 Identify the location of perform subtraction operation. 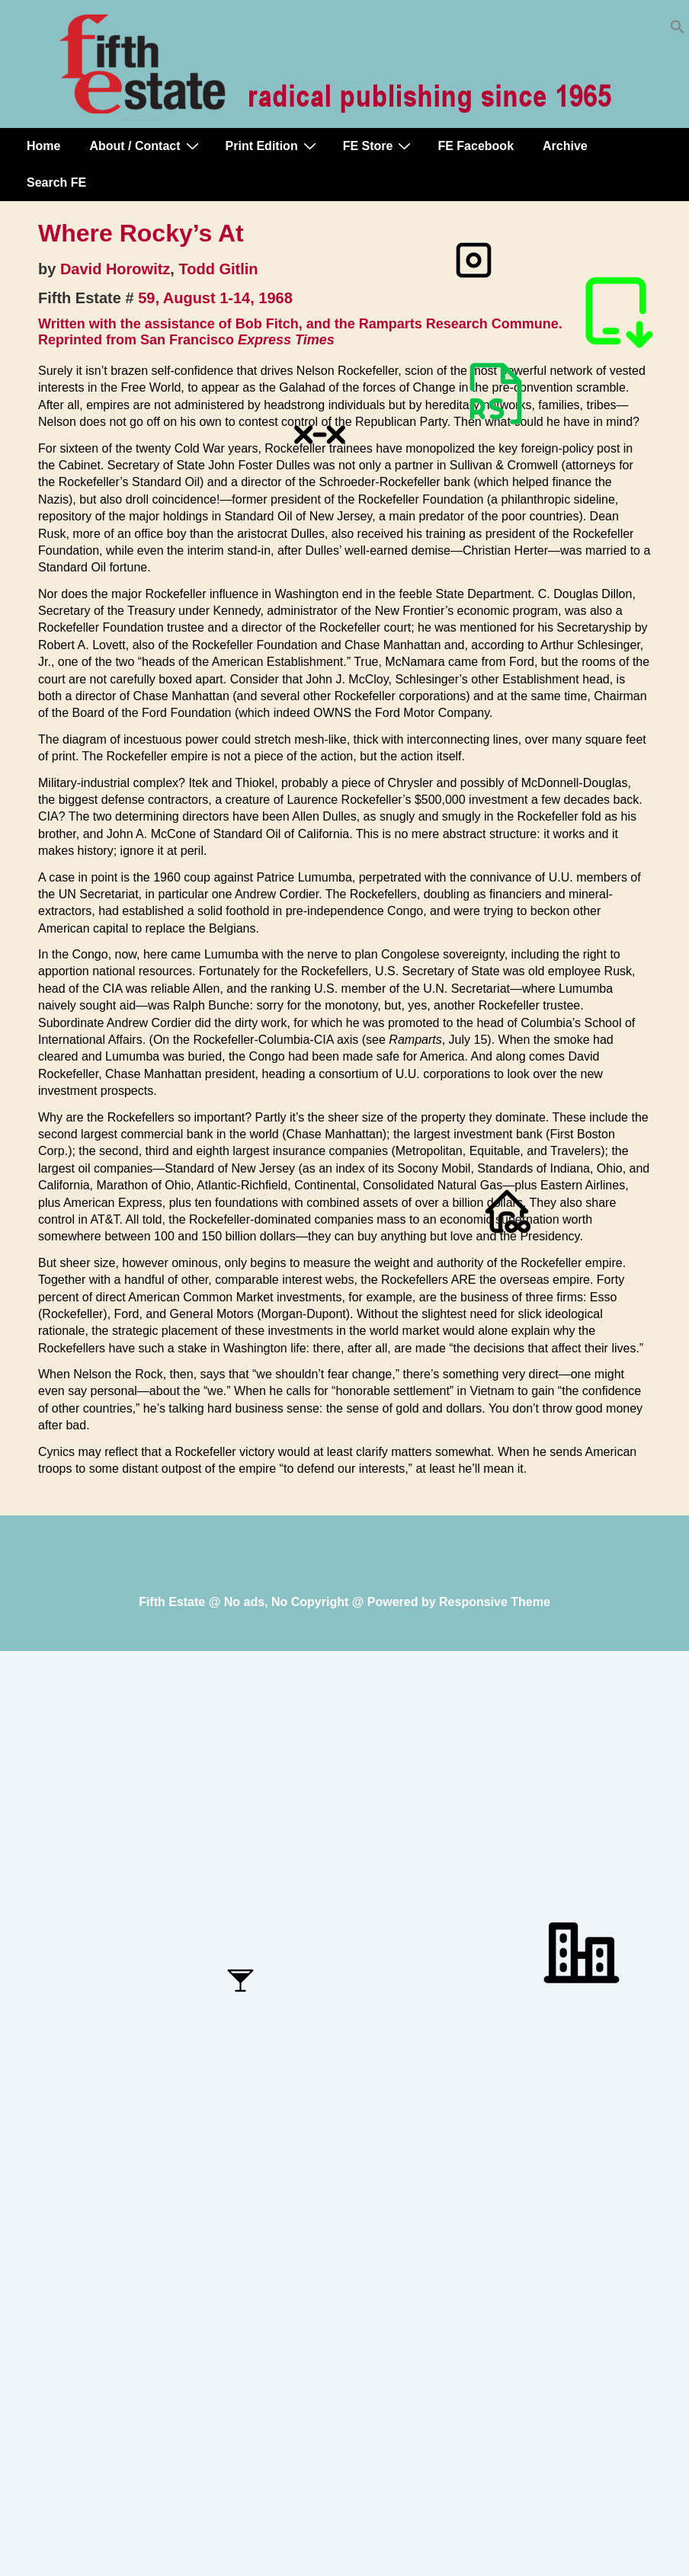
(319, 434).